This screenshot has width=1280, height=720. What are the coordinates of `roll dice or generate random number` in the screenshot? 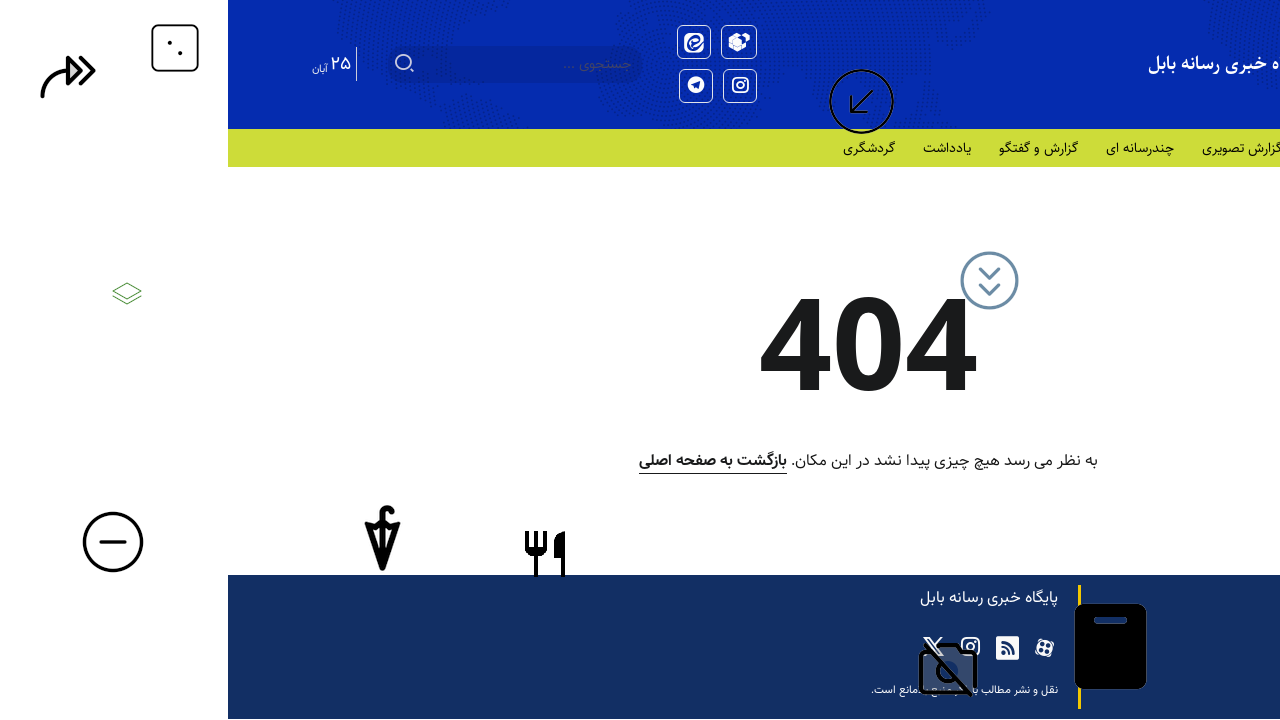 It's located at (175, 48).